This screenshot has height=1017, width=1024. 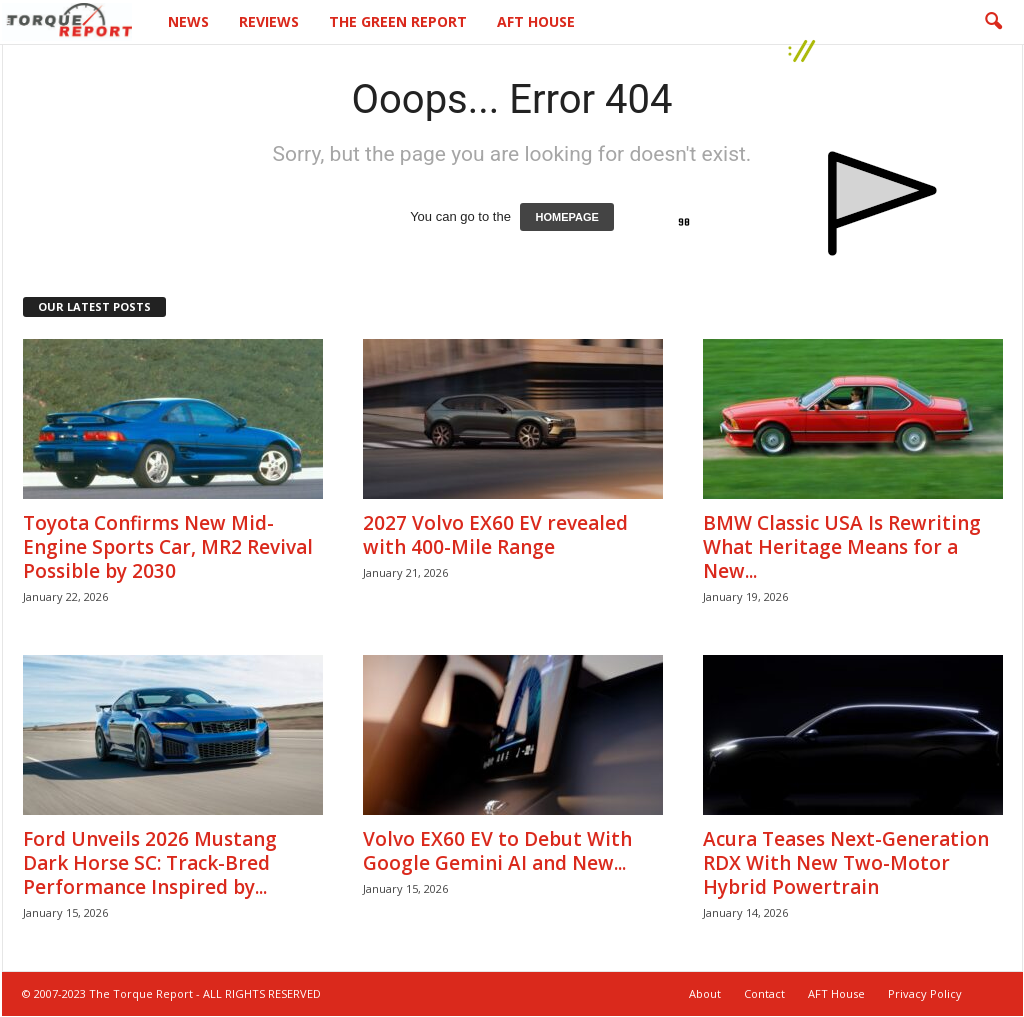 What do you see at coordinates (684, 222) in the screenshot?
I see `indicates item number 98 in a list or sequence` at bounding box center [684, 222].